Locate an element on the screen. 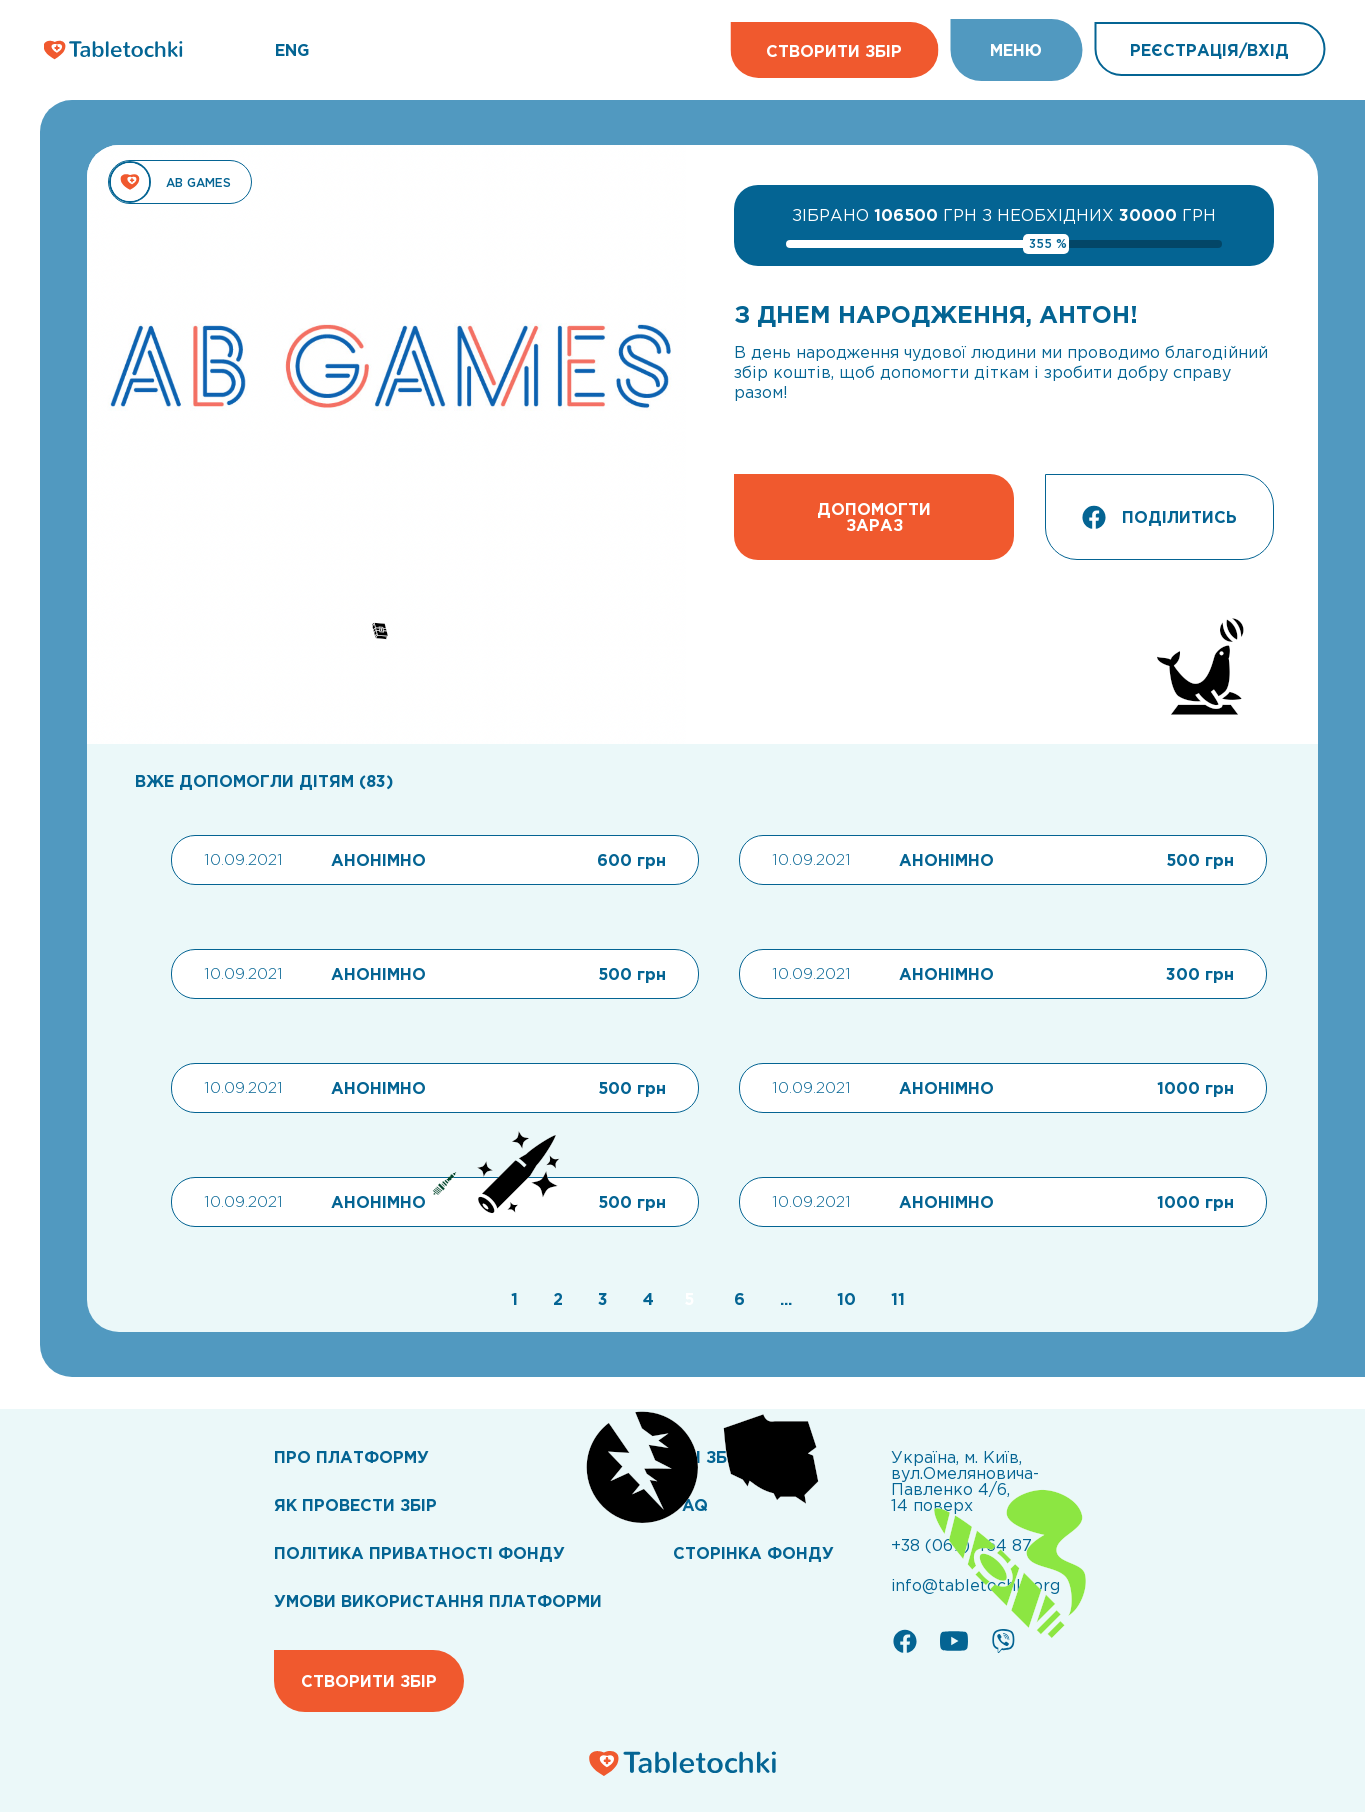 This screenshot has width=1365, height=1812. decorative icon representing circus or entertainment games is located at coordinates (1204, 665).